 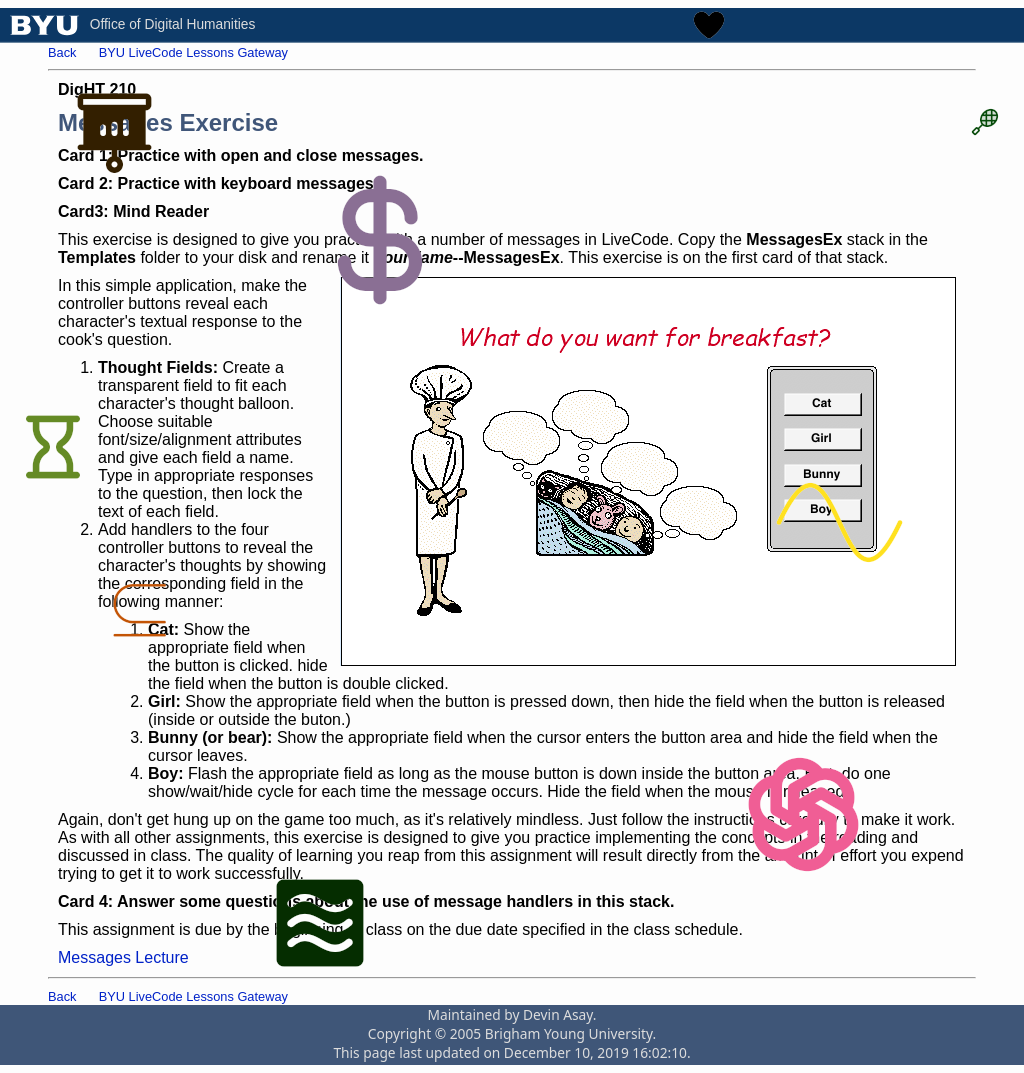 What do you see at coordinates (53, 447) in the screenshot?
I see `indicates a process is in progress or loading` at bounding box center [53, 447].